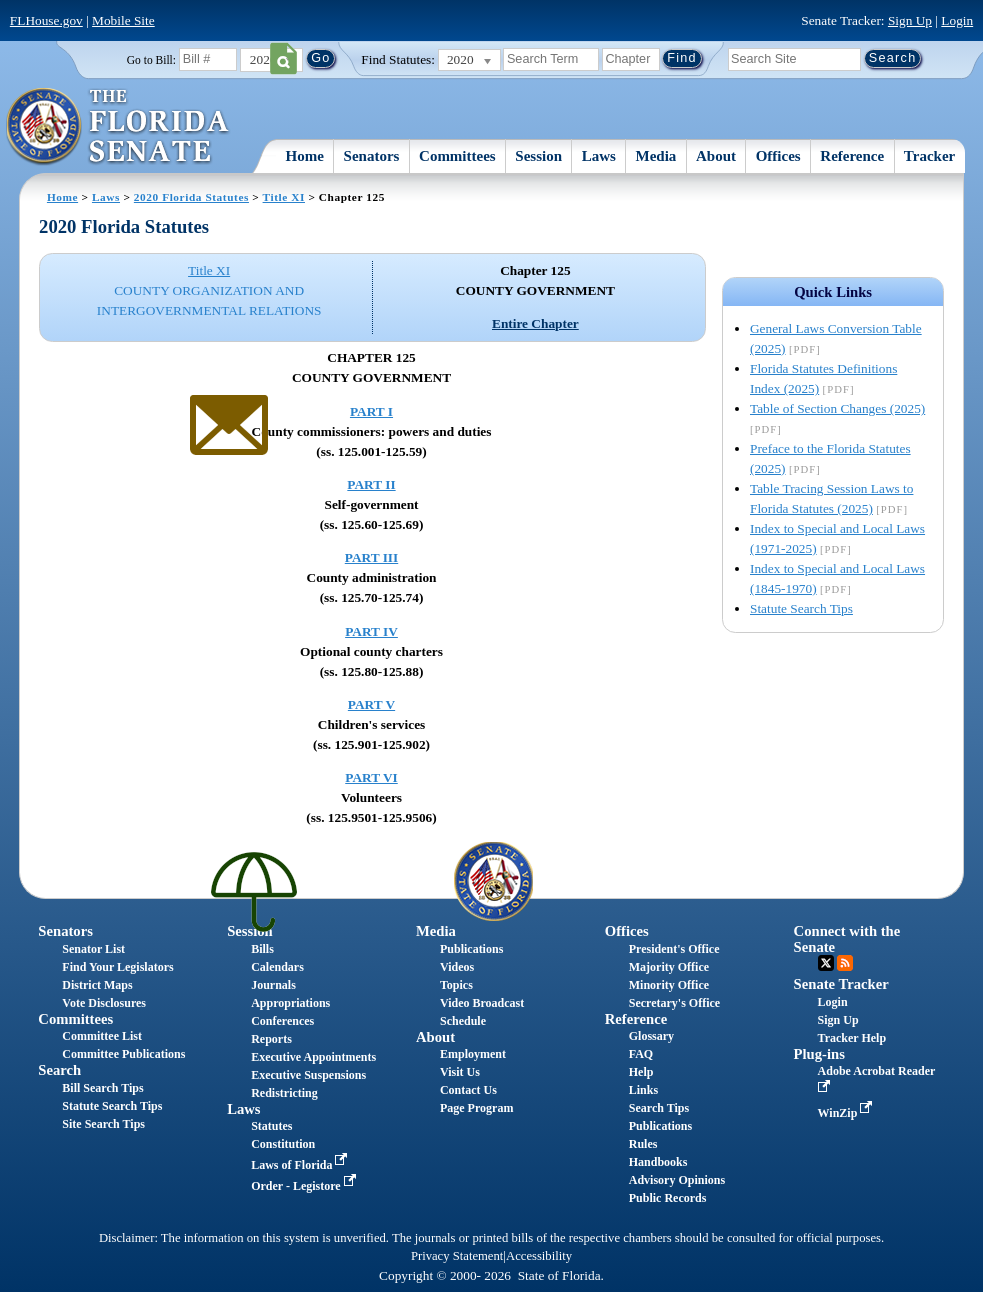  Describe the element at coordinates (254, 892) in the screenshot. I see `view weather protection or rain forecast` at that location.